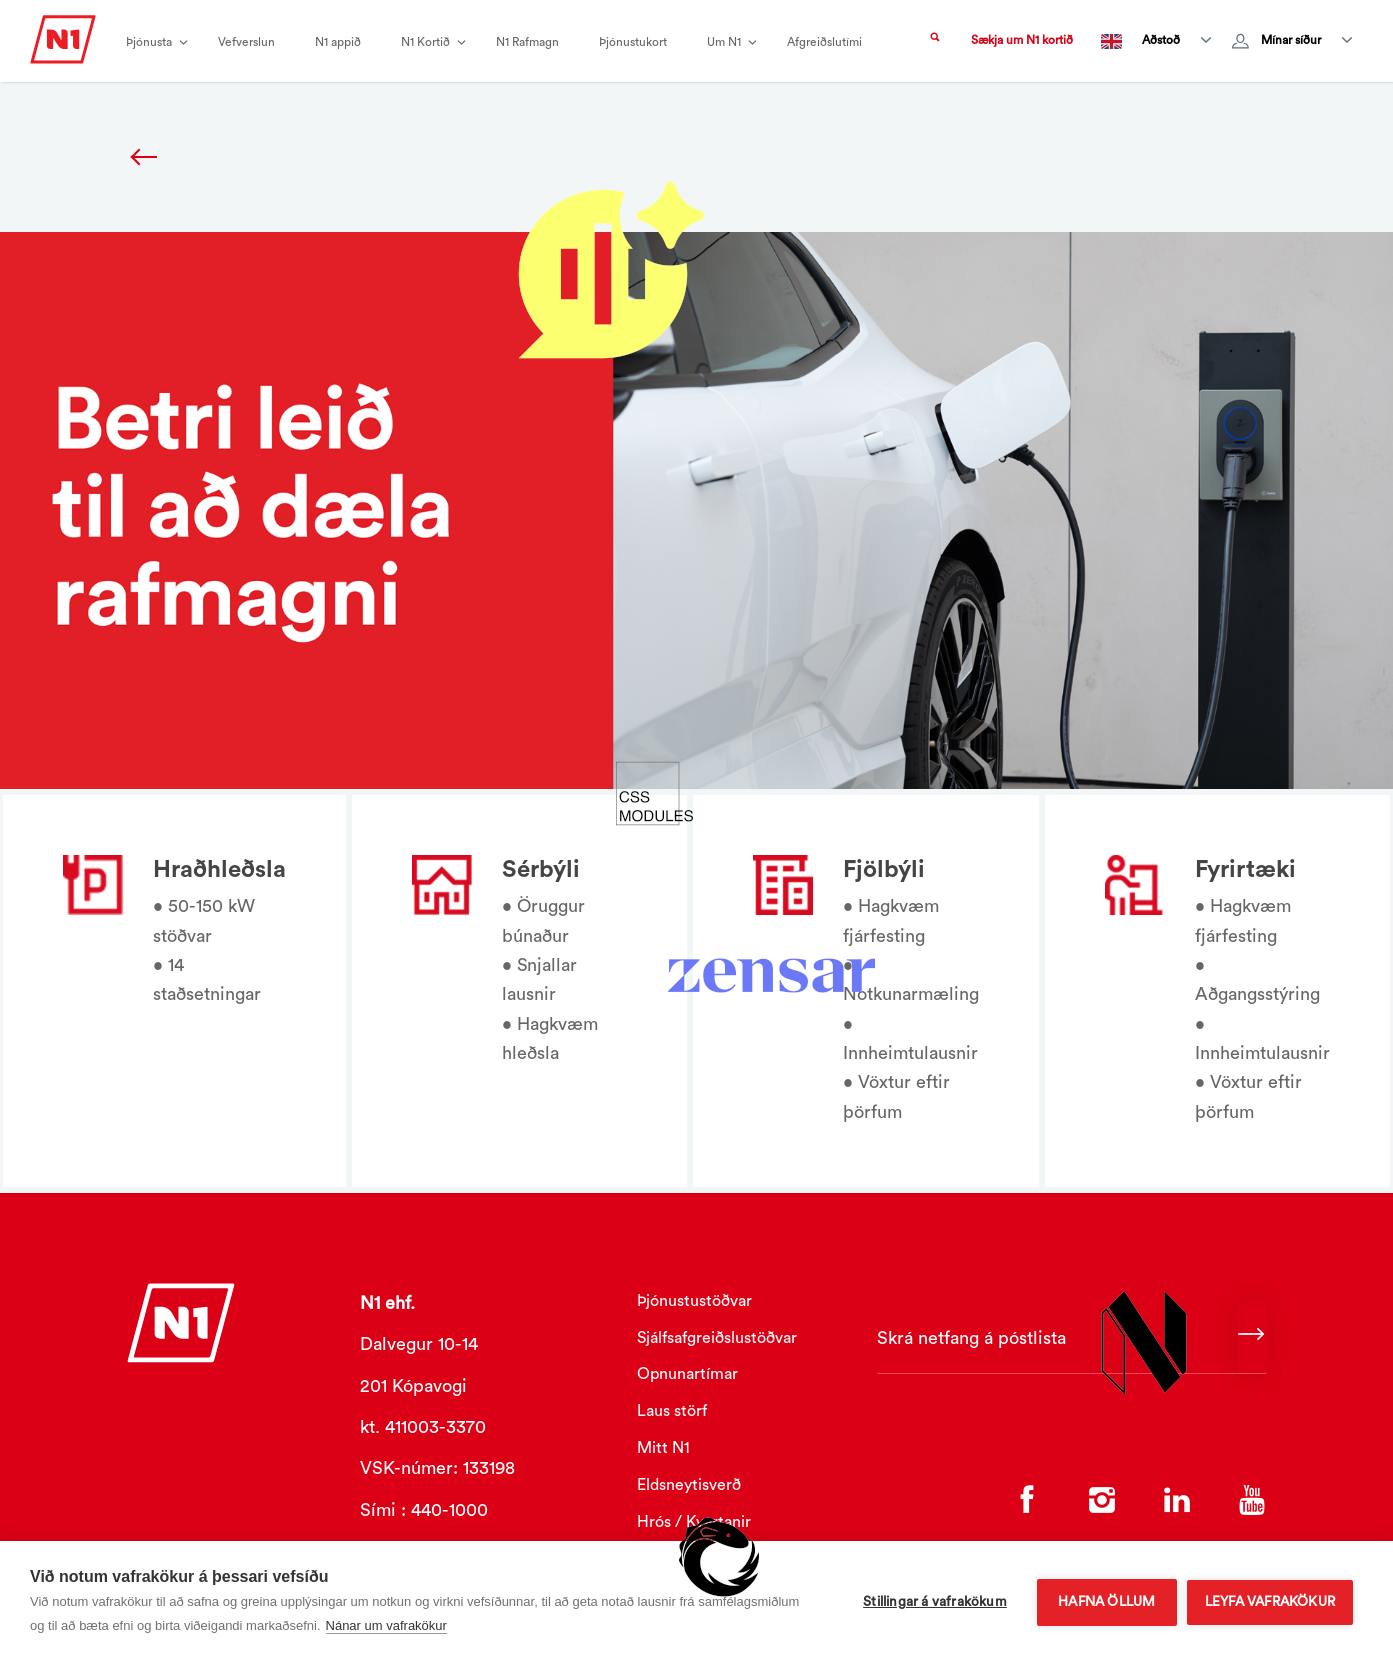  What do you see at coordinates (719, 1557) in the screenshot?
I see `ReactiveX library or framework logo` at bounding box center [719, 1557].